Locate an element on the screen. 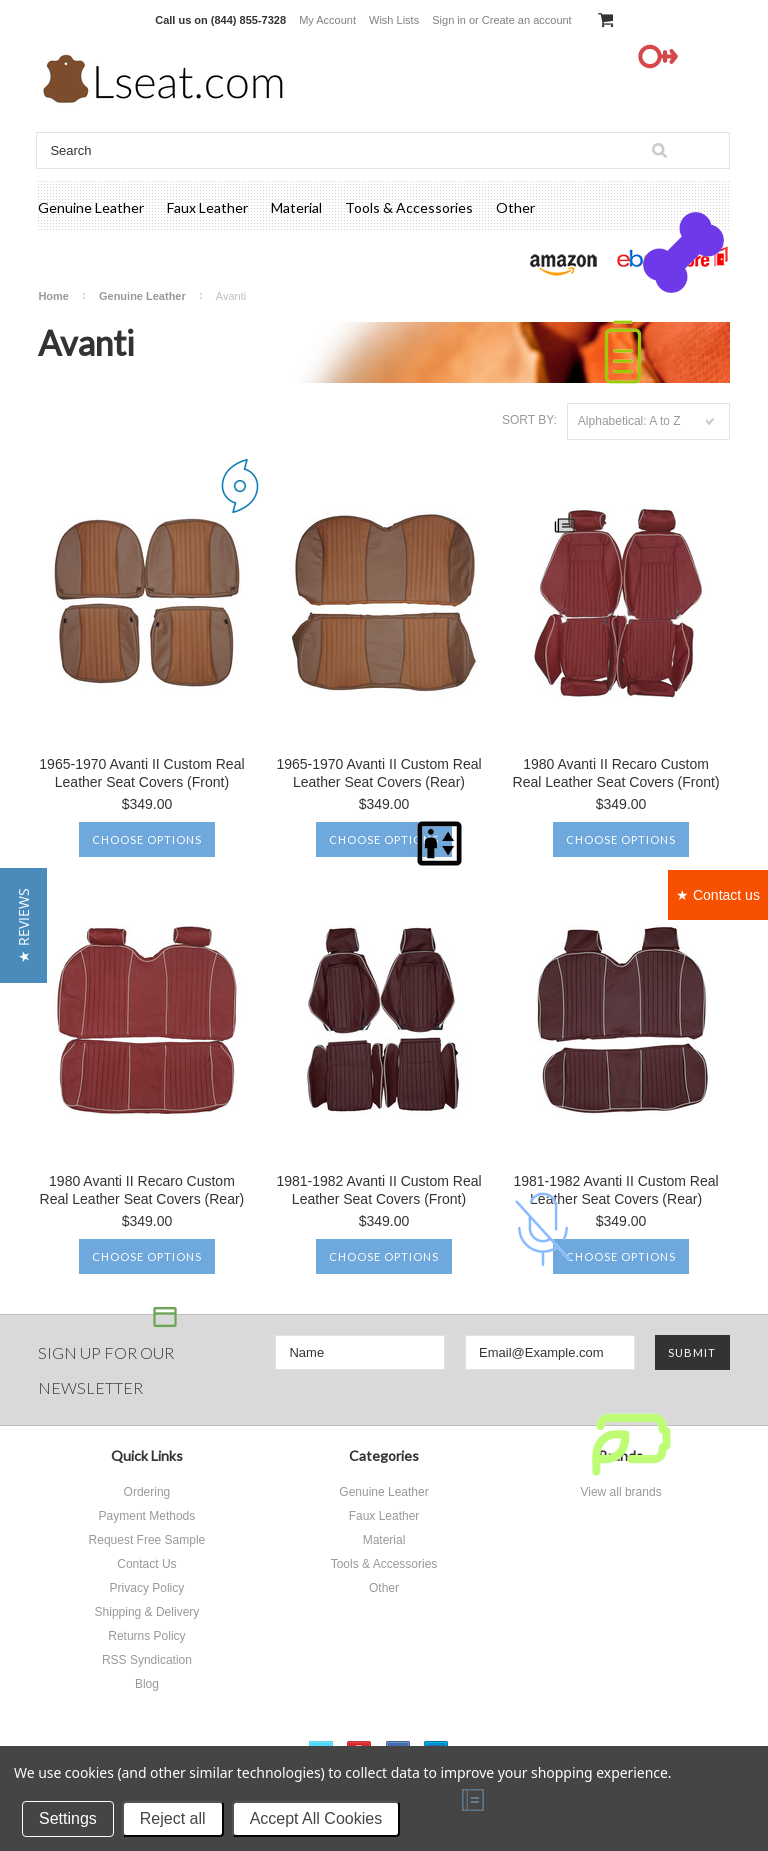 This screenshot has height=1851, width=768. indicates horizontal male gender symbol or masculine orientation is located at coordinates (657, 56).